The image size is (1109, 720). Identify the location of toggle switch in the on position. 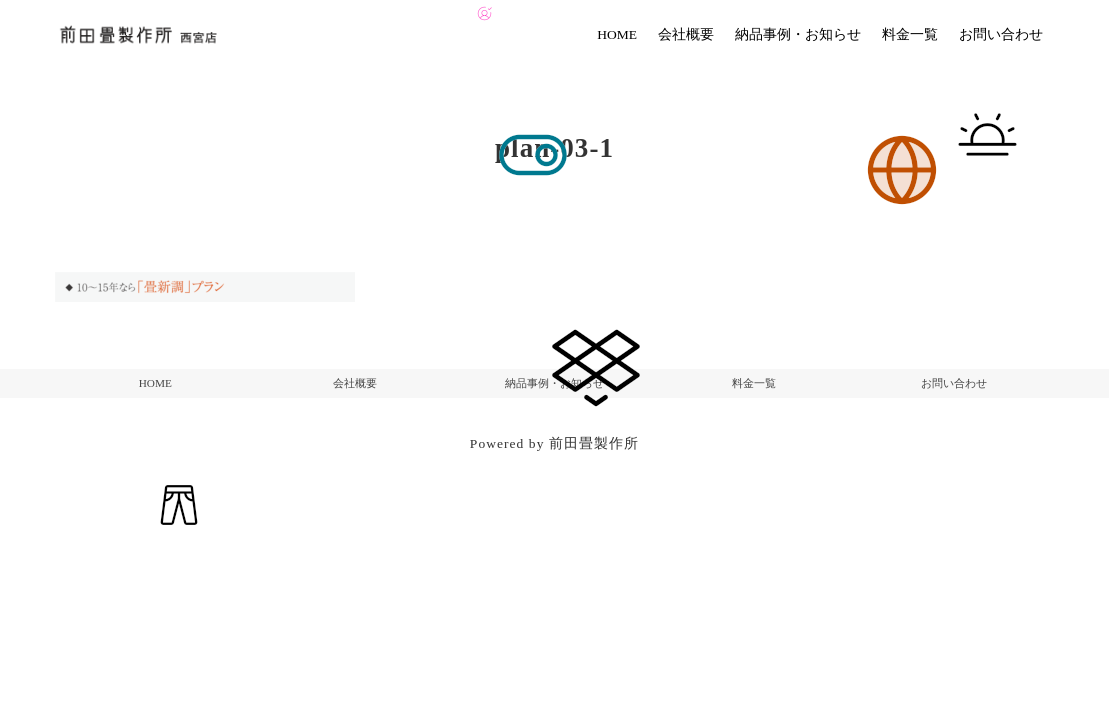
(533, 155).